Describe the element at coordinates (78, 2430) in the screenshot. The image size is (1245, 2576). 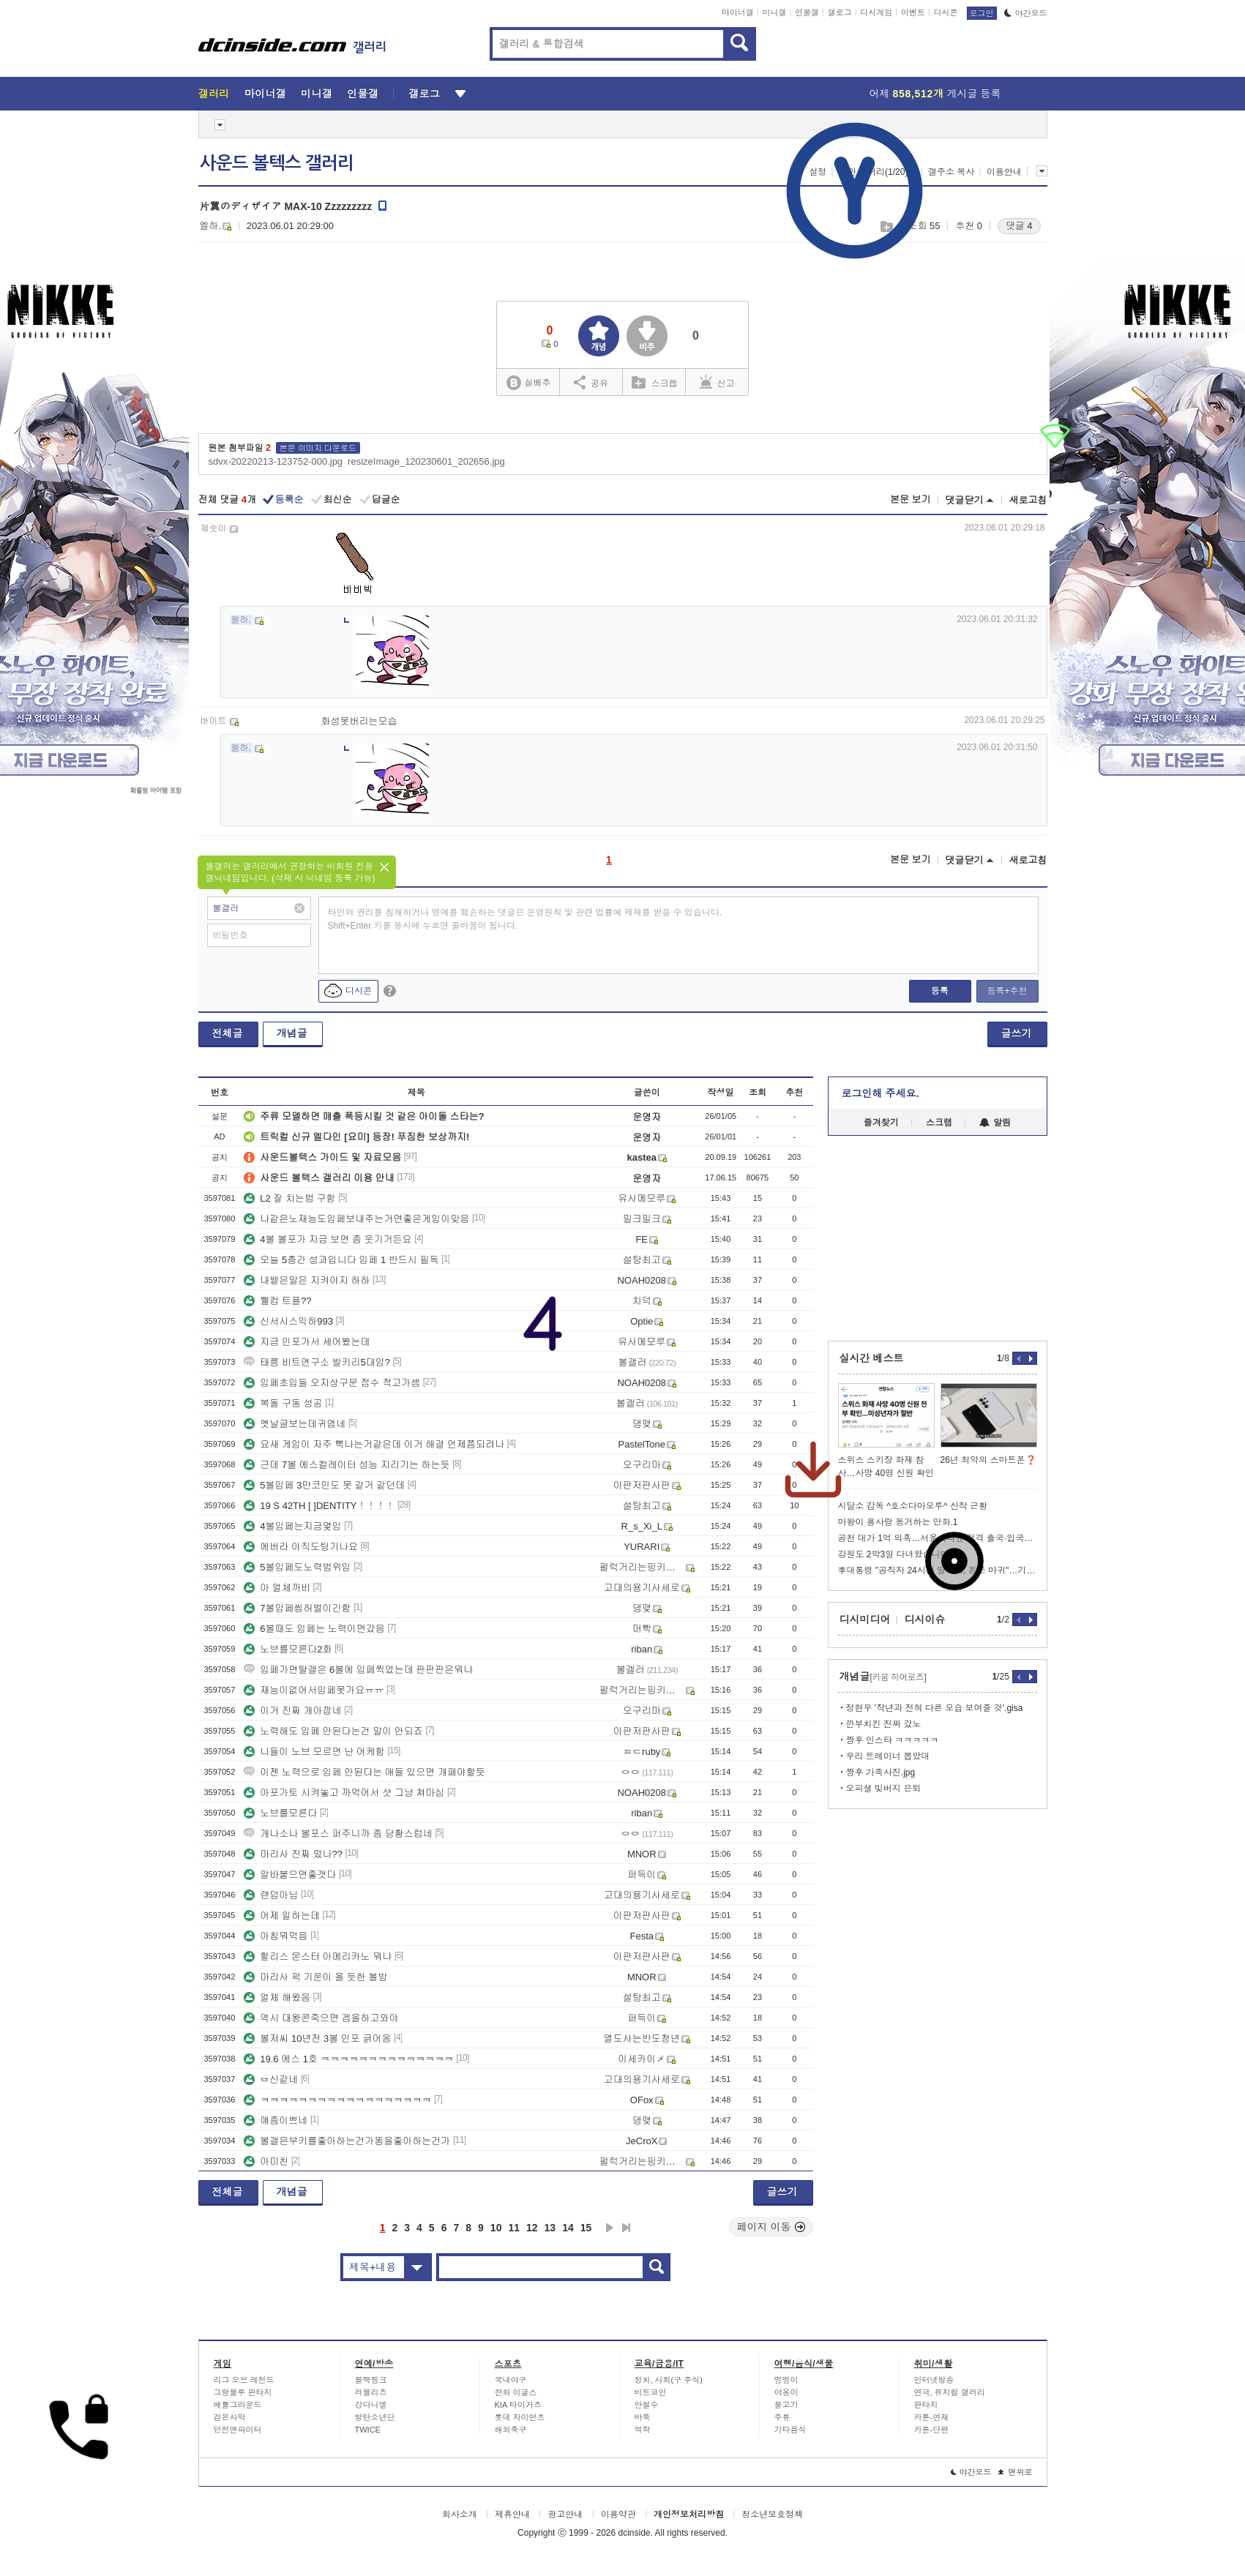
I see `indicates phone or call features are locked` at that location.